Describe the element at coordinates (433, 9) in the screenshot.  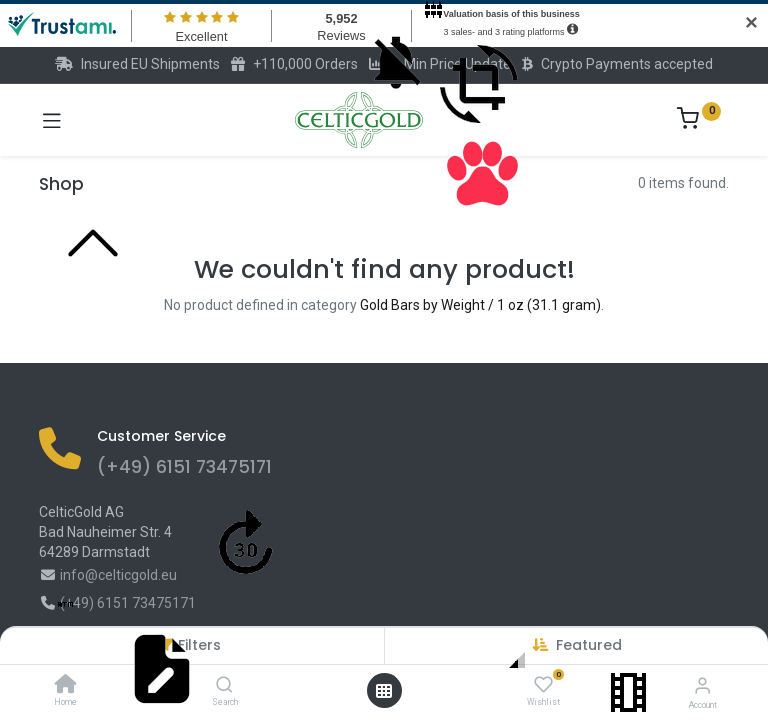
I see `configure audio/video input connections` at that location.